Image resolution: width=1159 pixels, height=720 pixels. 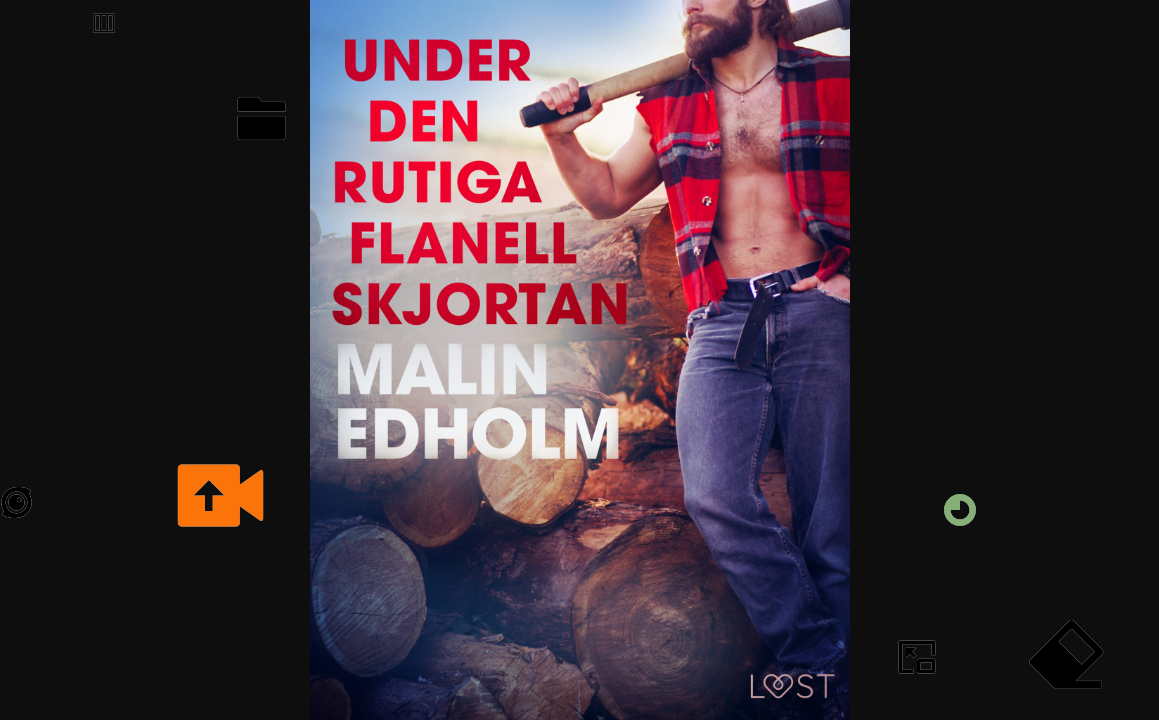 I want to click on upload a video file, so click(x=220, y=495).